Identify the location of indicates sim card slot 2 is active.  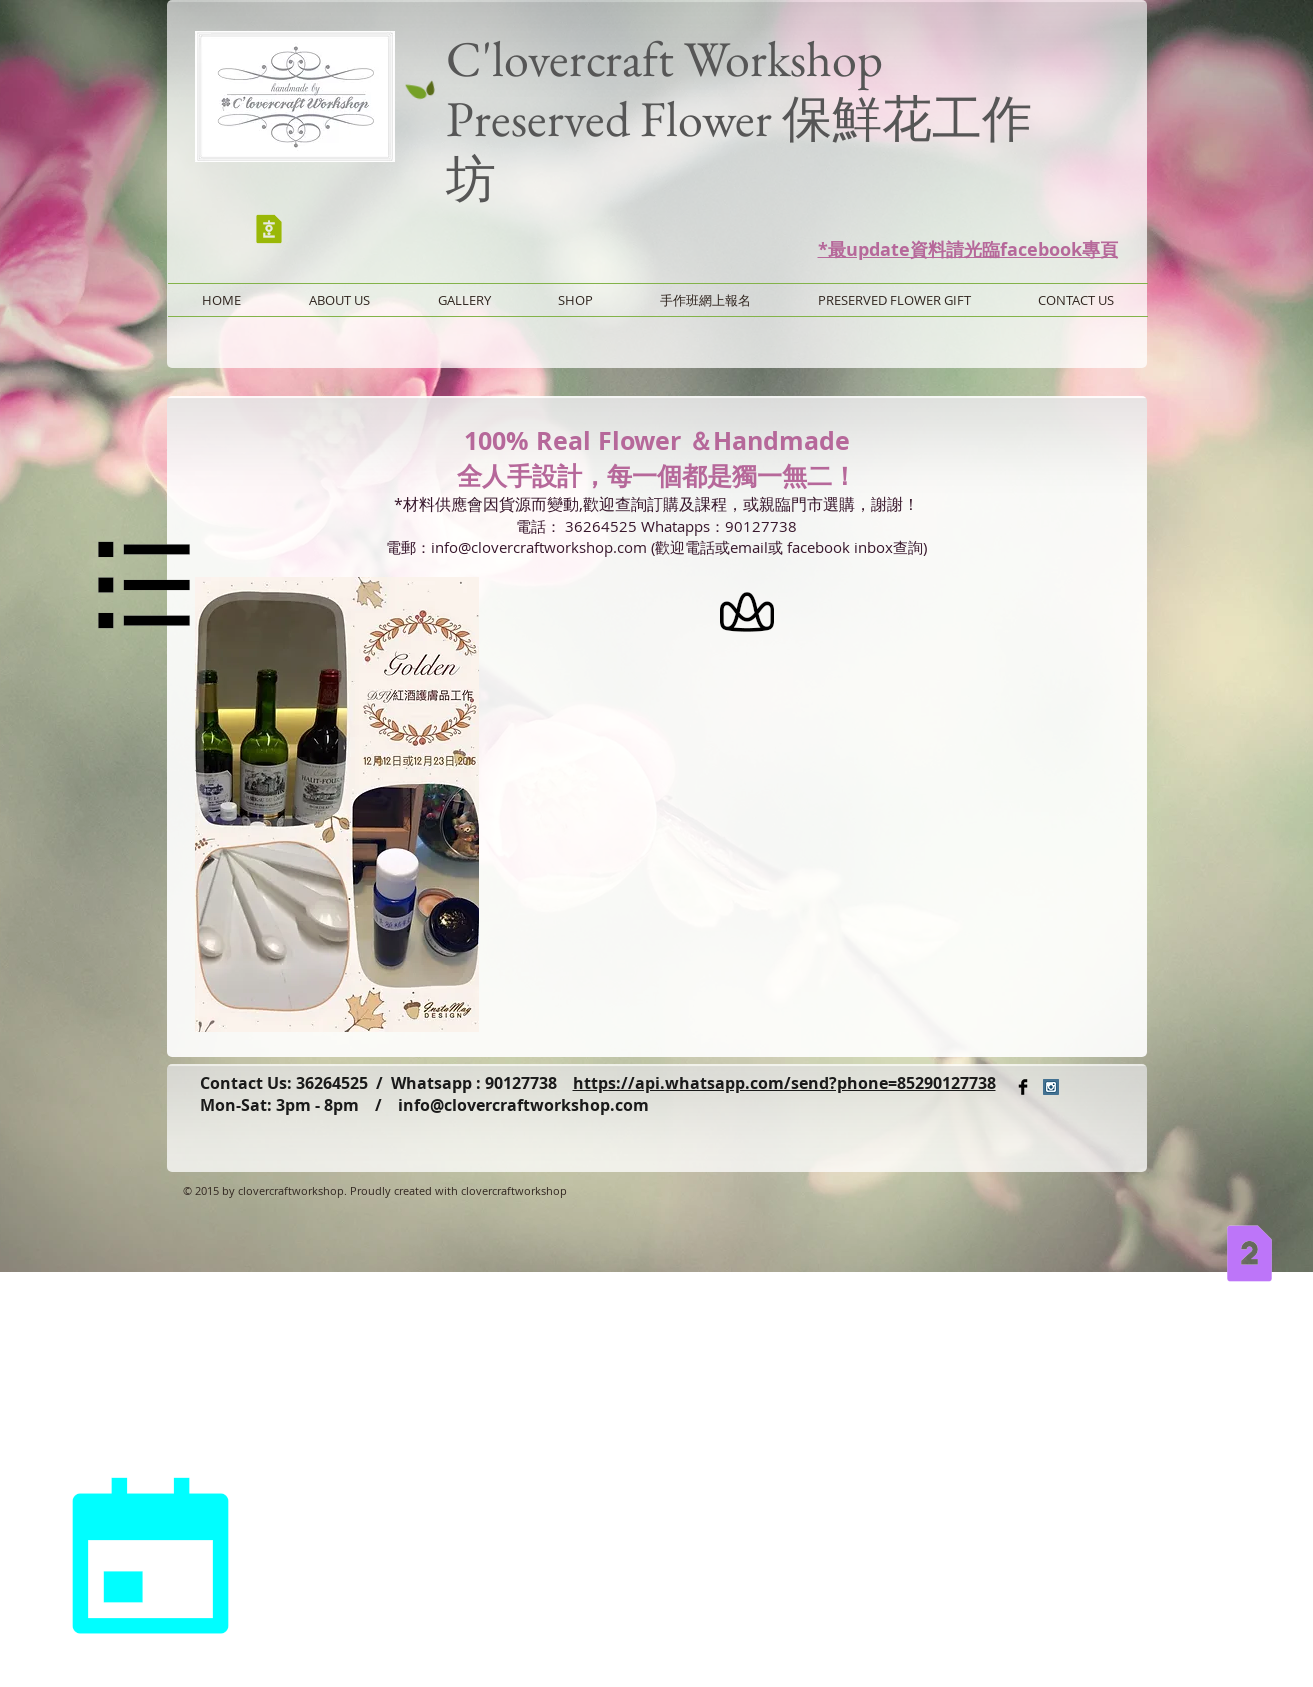
(1249, 1253).